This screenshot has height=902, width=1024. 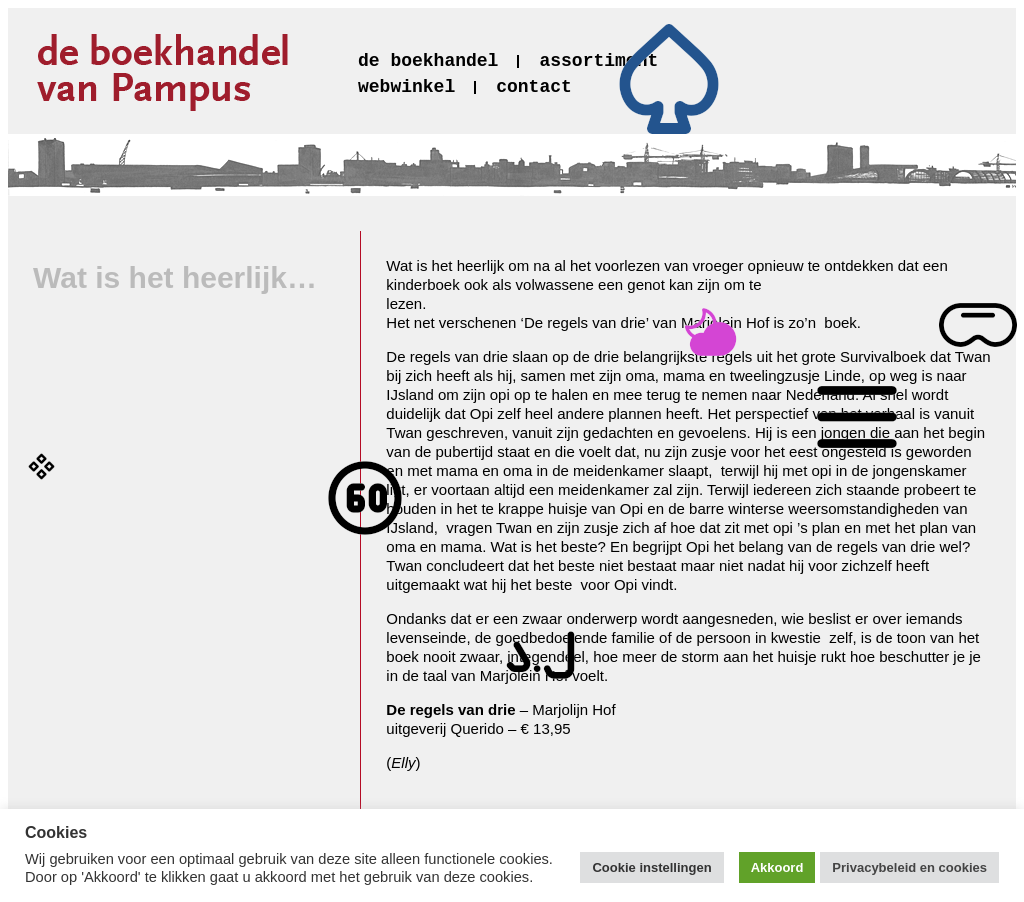 What do you see at coordinates (857, 417) in the screenshot?
I see `open navigation menu` at bounding box center [857, 417].